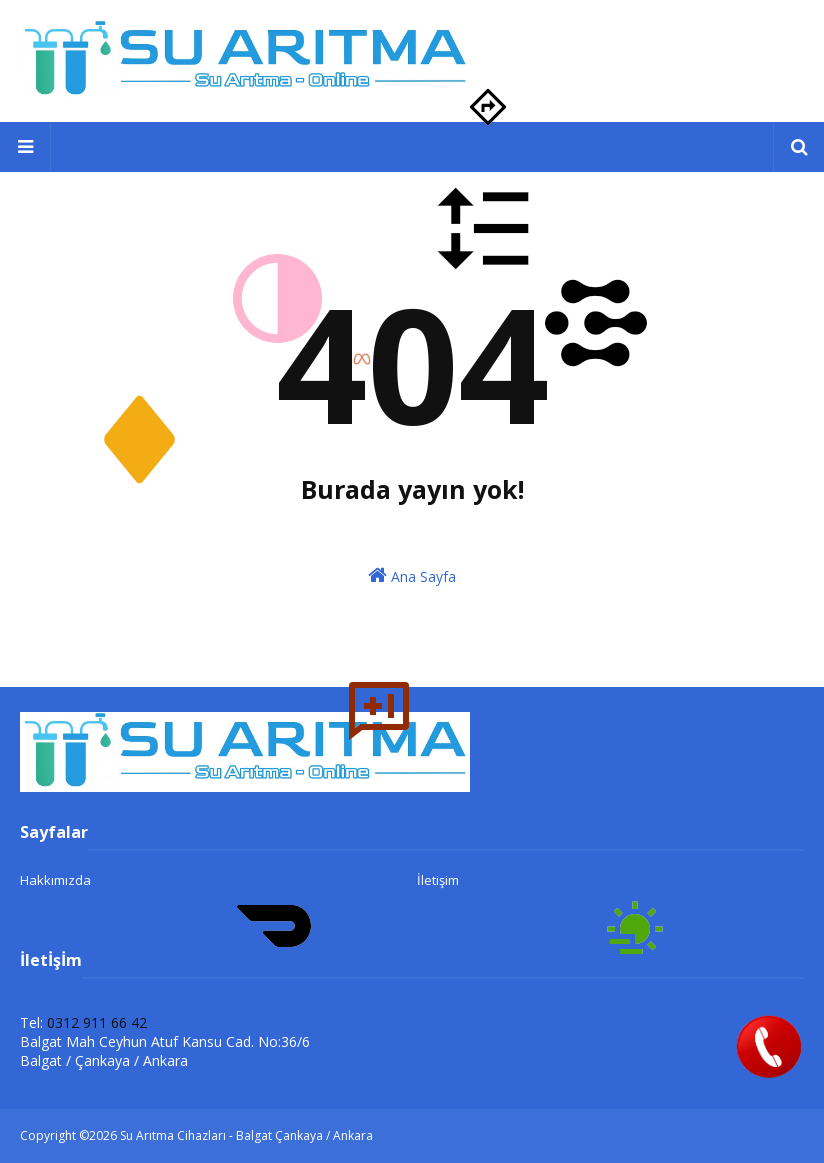 The height and width of the screenshot is (1163, 824). What do you see at coordinates (635, 929) in the screenshot?
I see `indicates foggy or hazy weather conditions` at bounding box center [635, 929].